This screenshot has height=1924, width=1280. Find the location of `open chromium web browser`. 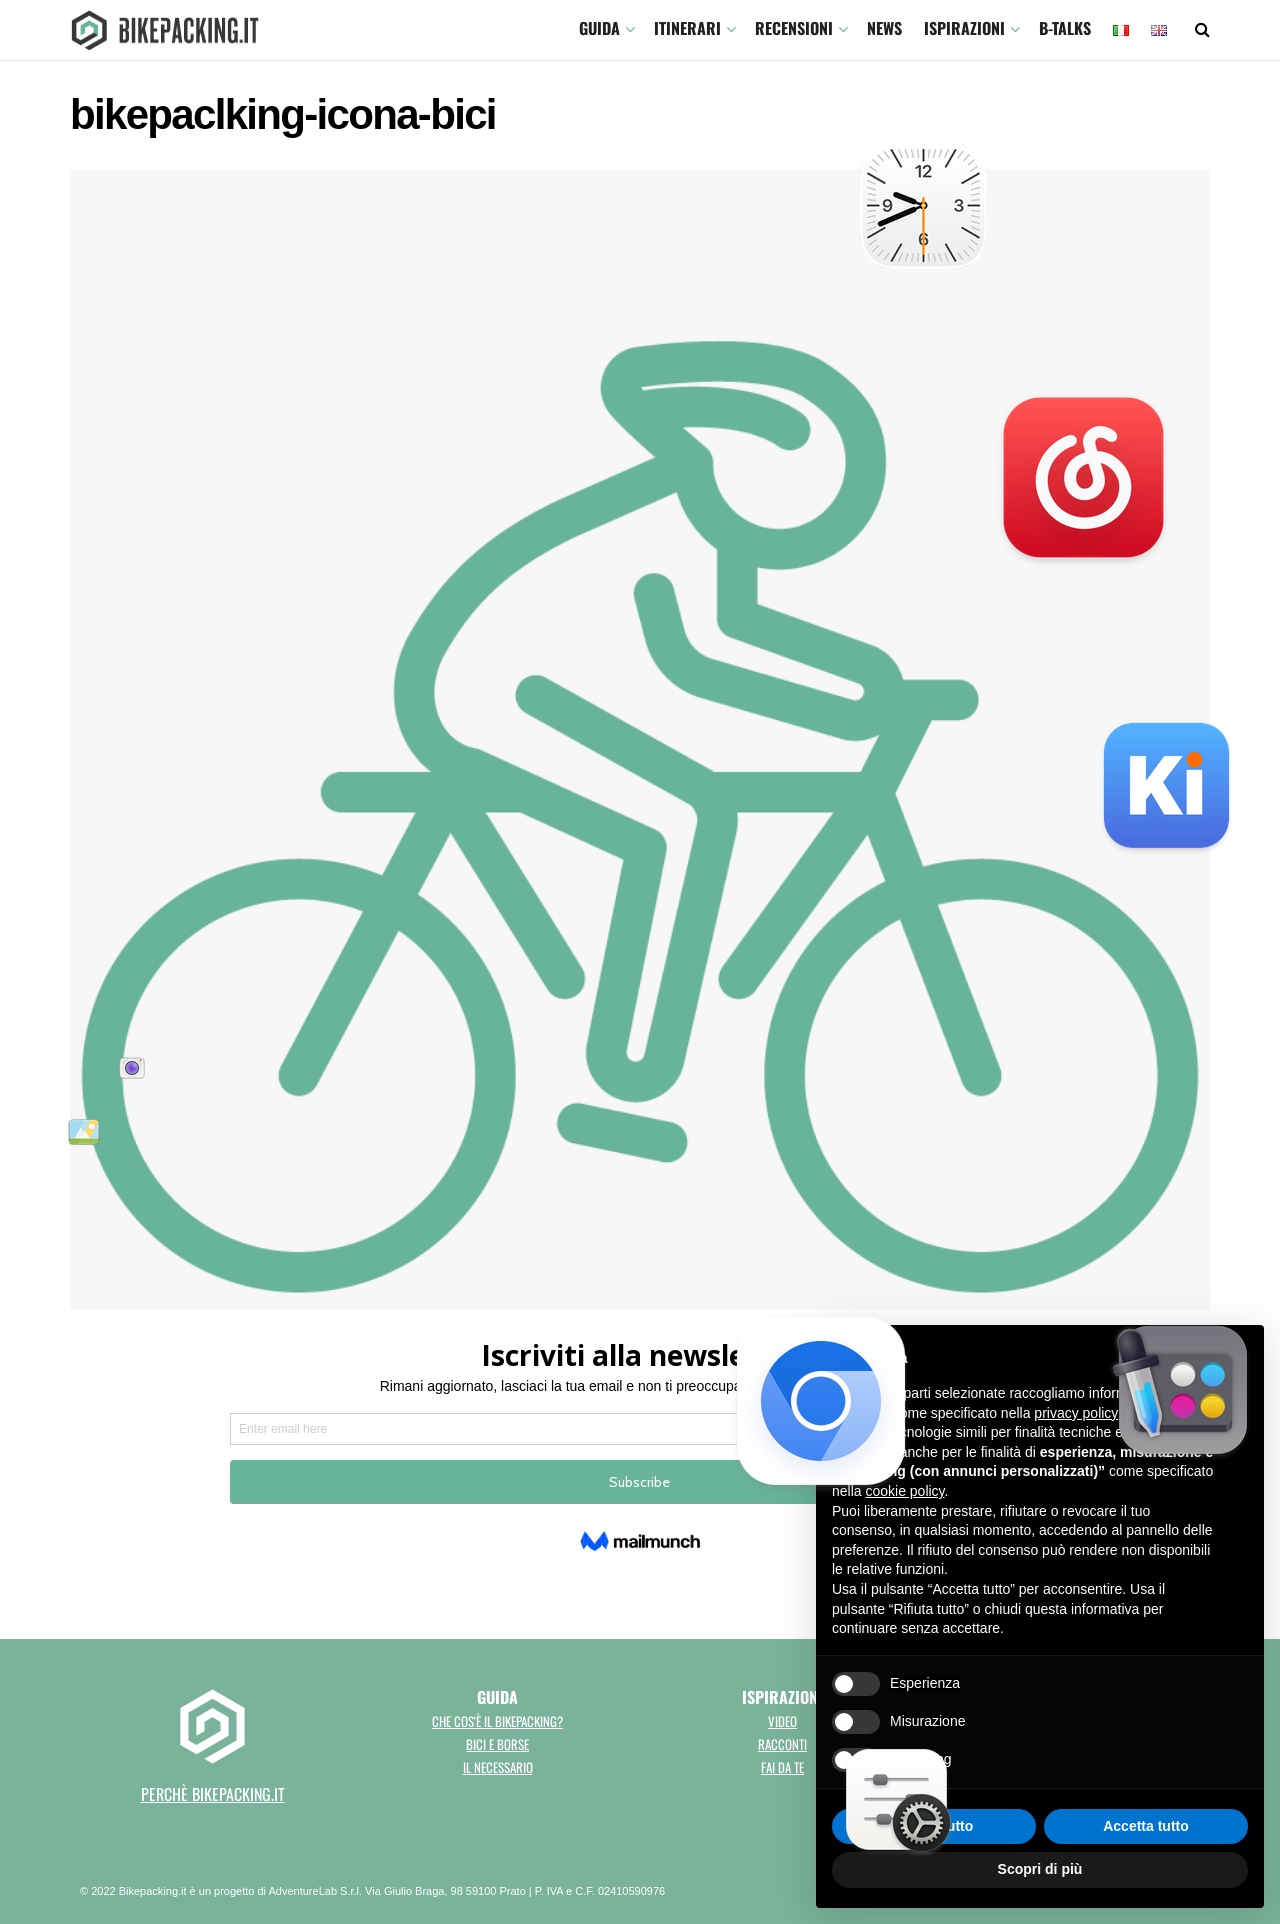

open chromium web browser is located at coordinates (821, 1401).